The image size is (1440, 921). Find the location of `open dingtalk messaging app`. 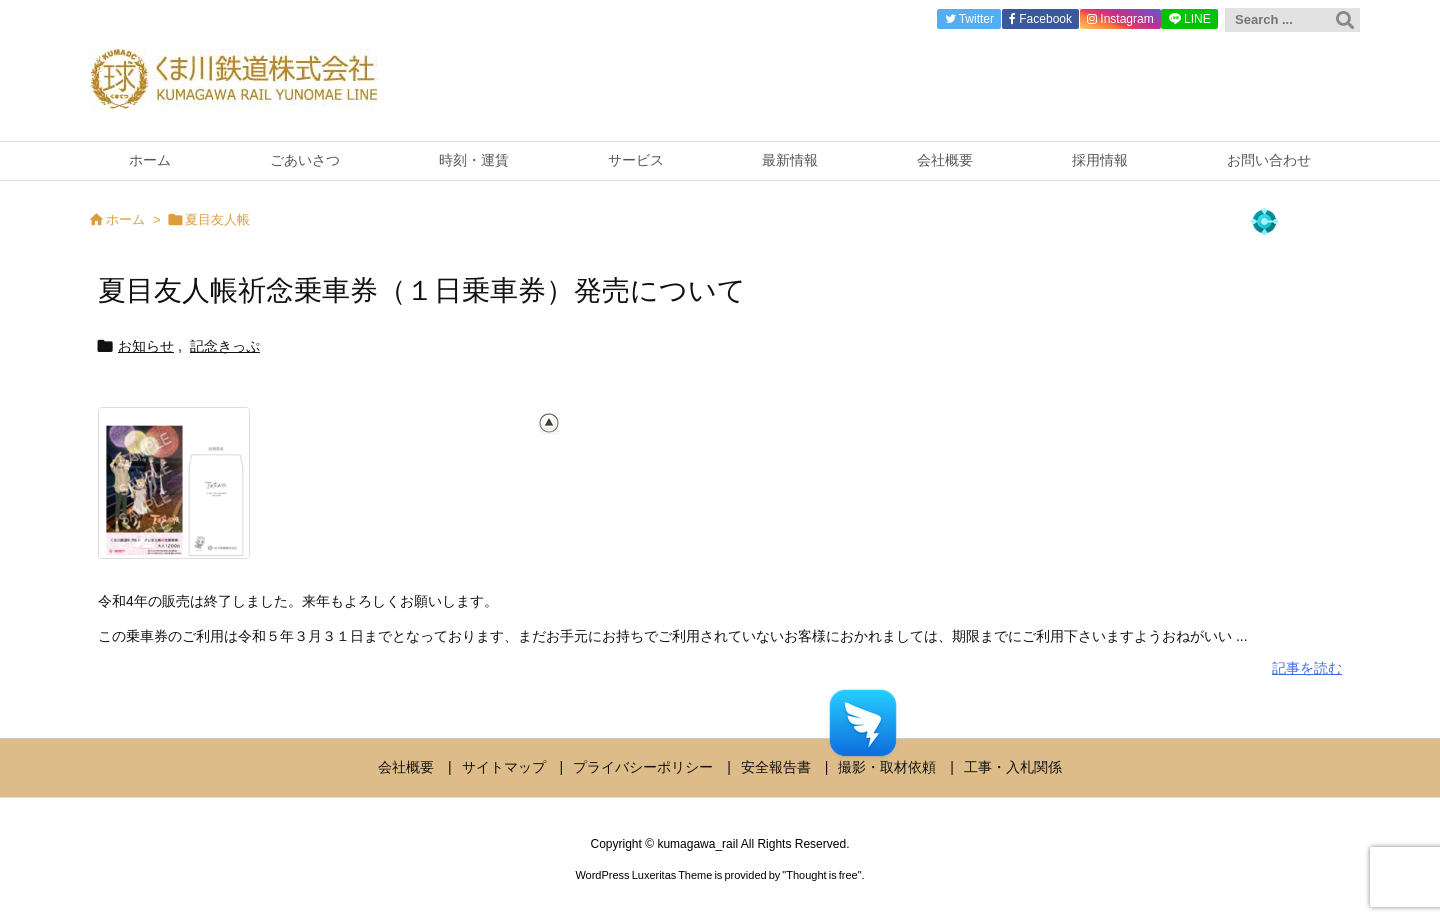

open dingtalk messaging app is located at coordinates (863, 723).